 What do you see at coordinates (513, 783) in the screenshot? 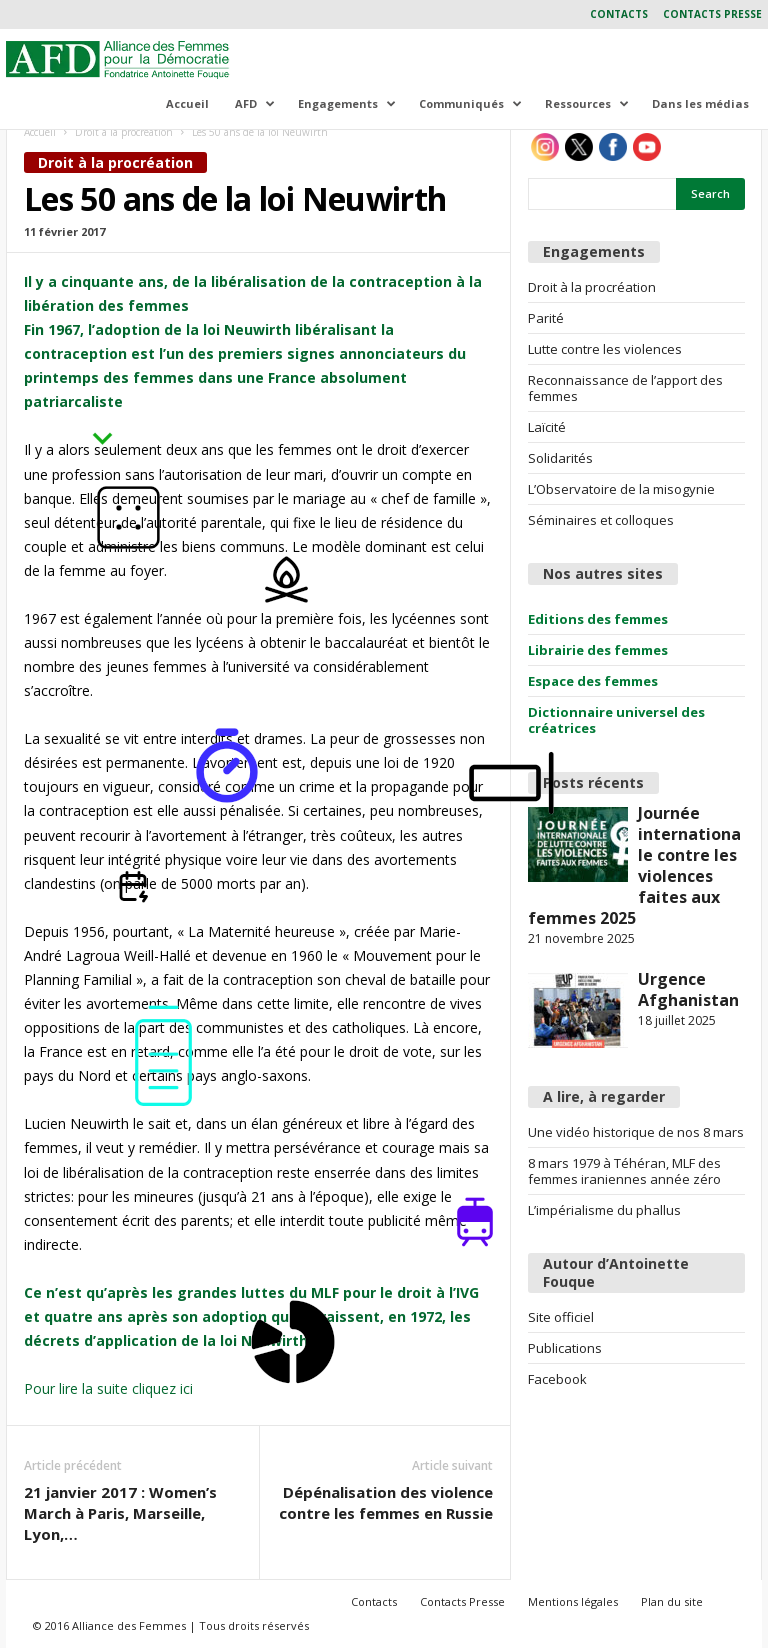
I see `align content to the right` at bounding box center [513, 783].